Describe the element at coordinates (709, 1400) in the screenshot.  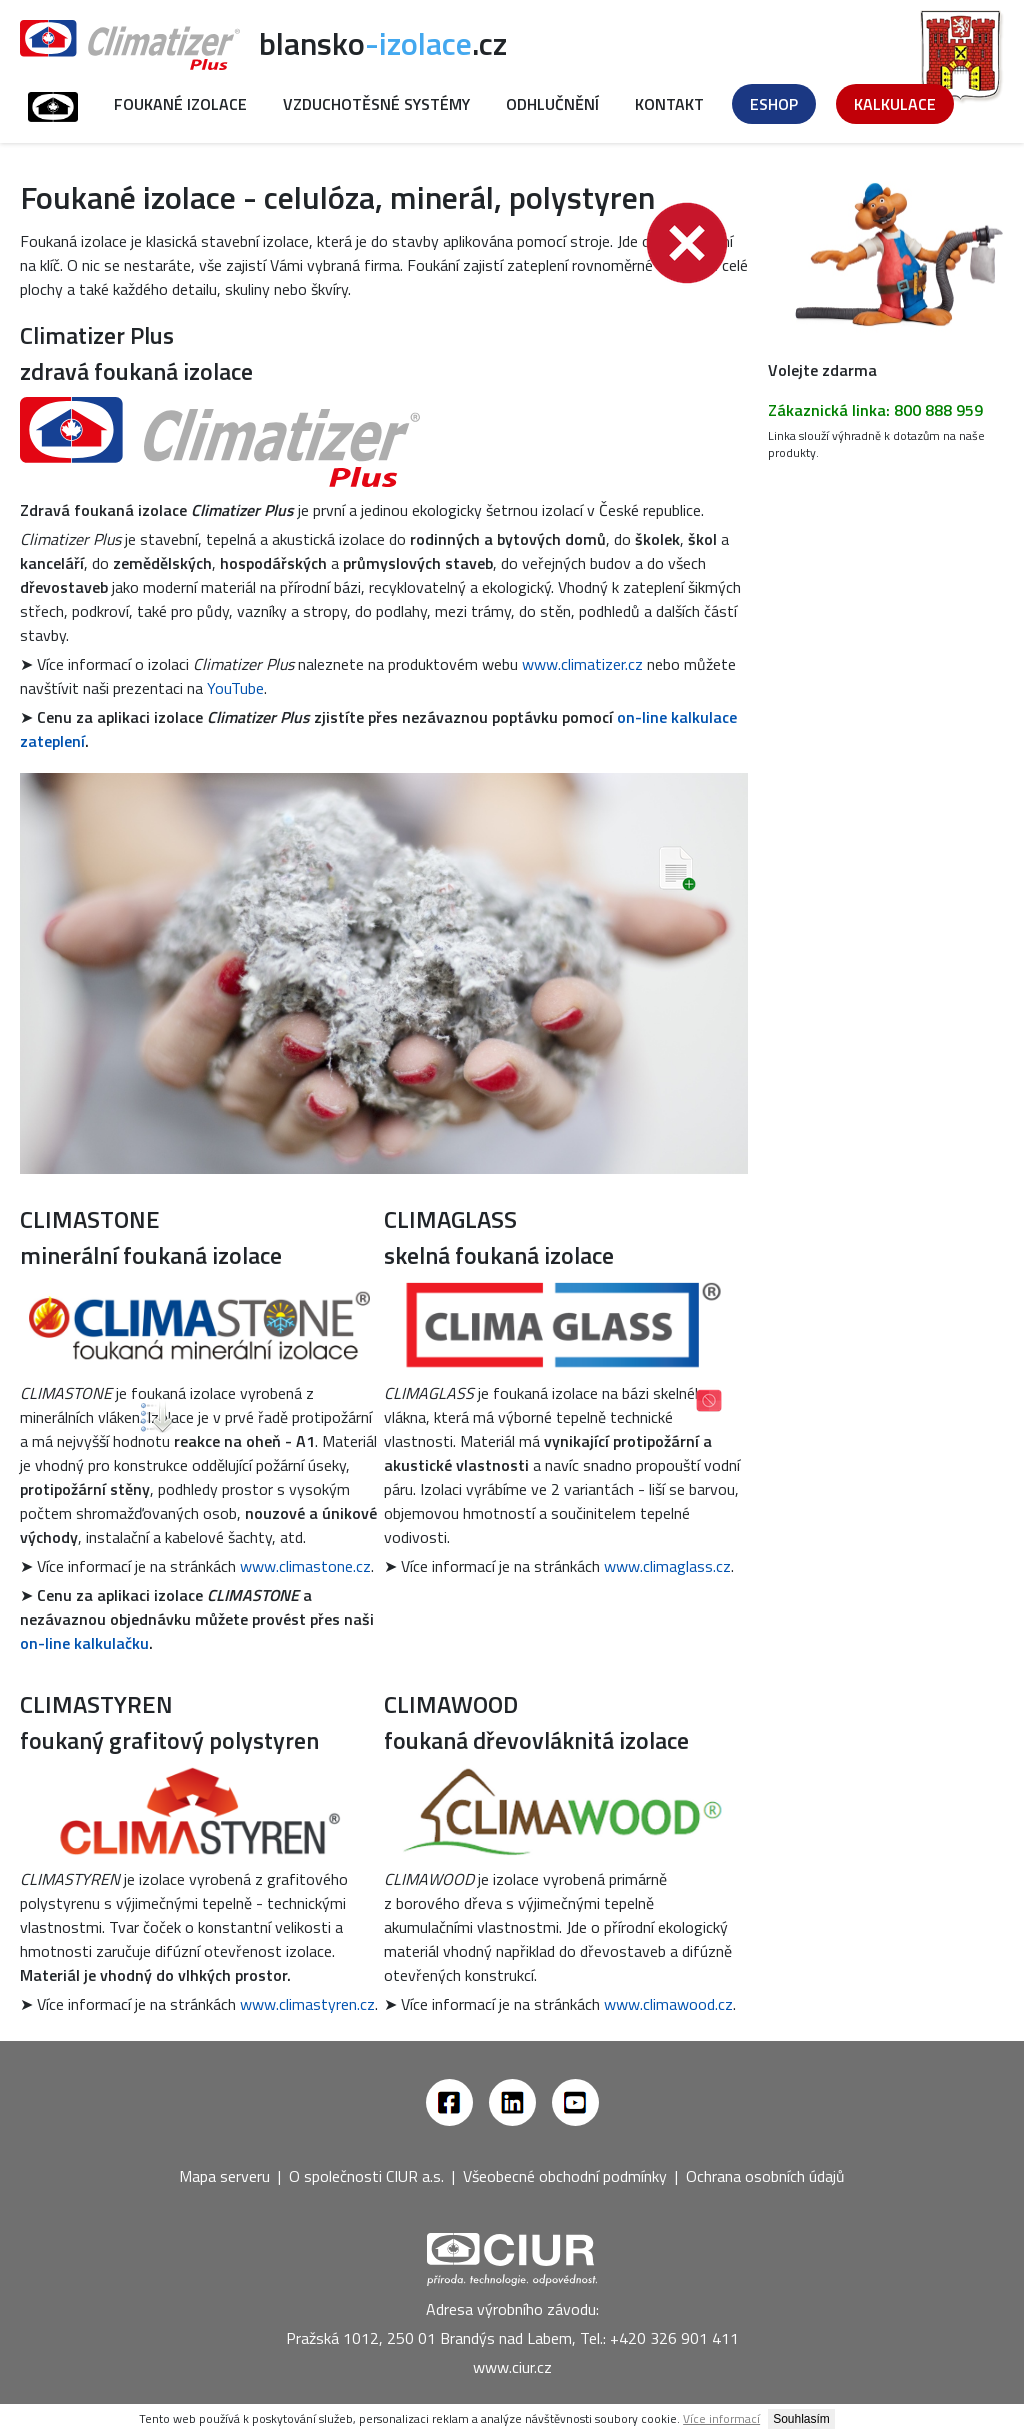
I see `indicates image failed to load` at that location.